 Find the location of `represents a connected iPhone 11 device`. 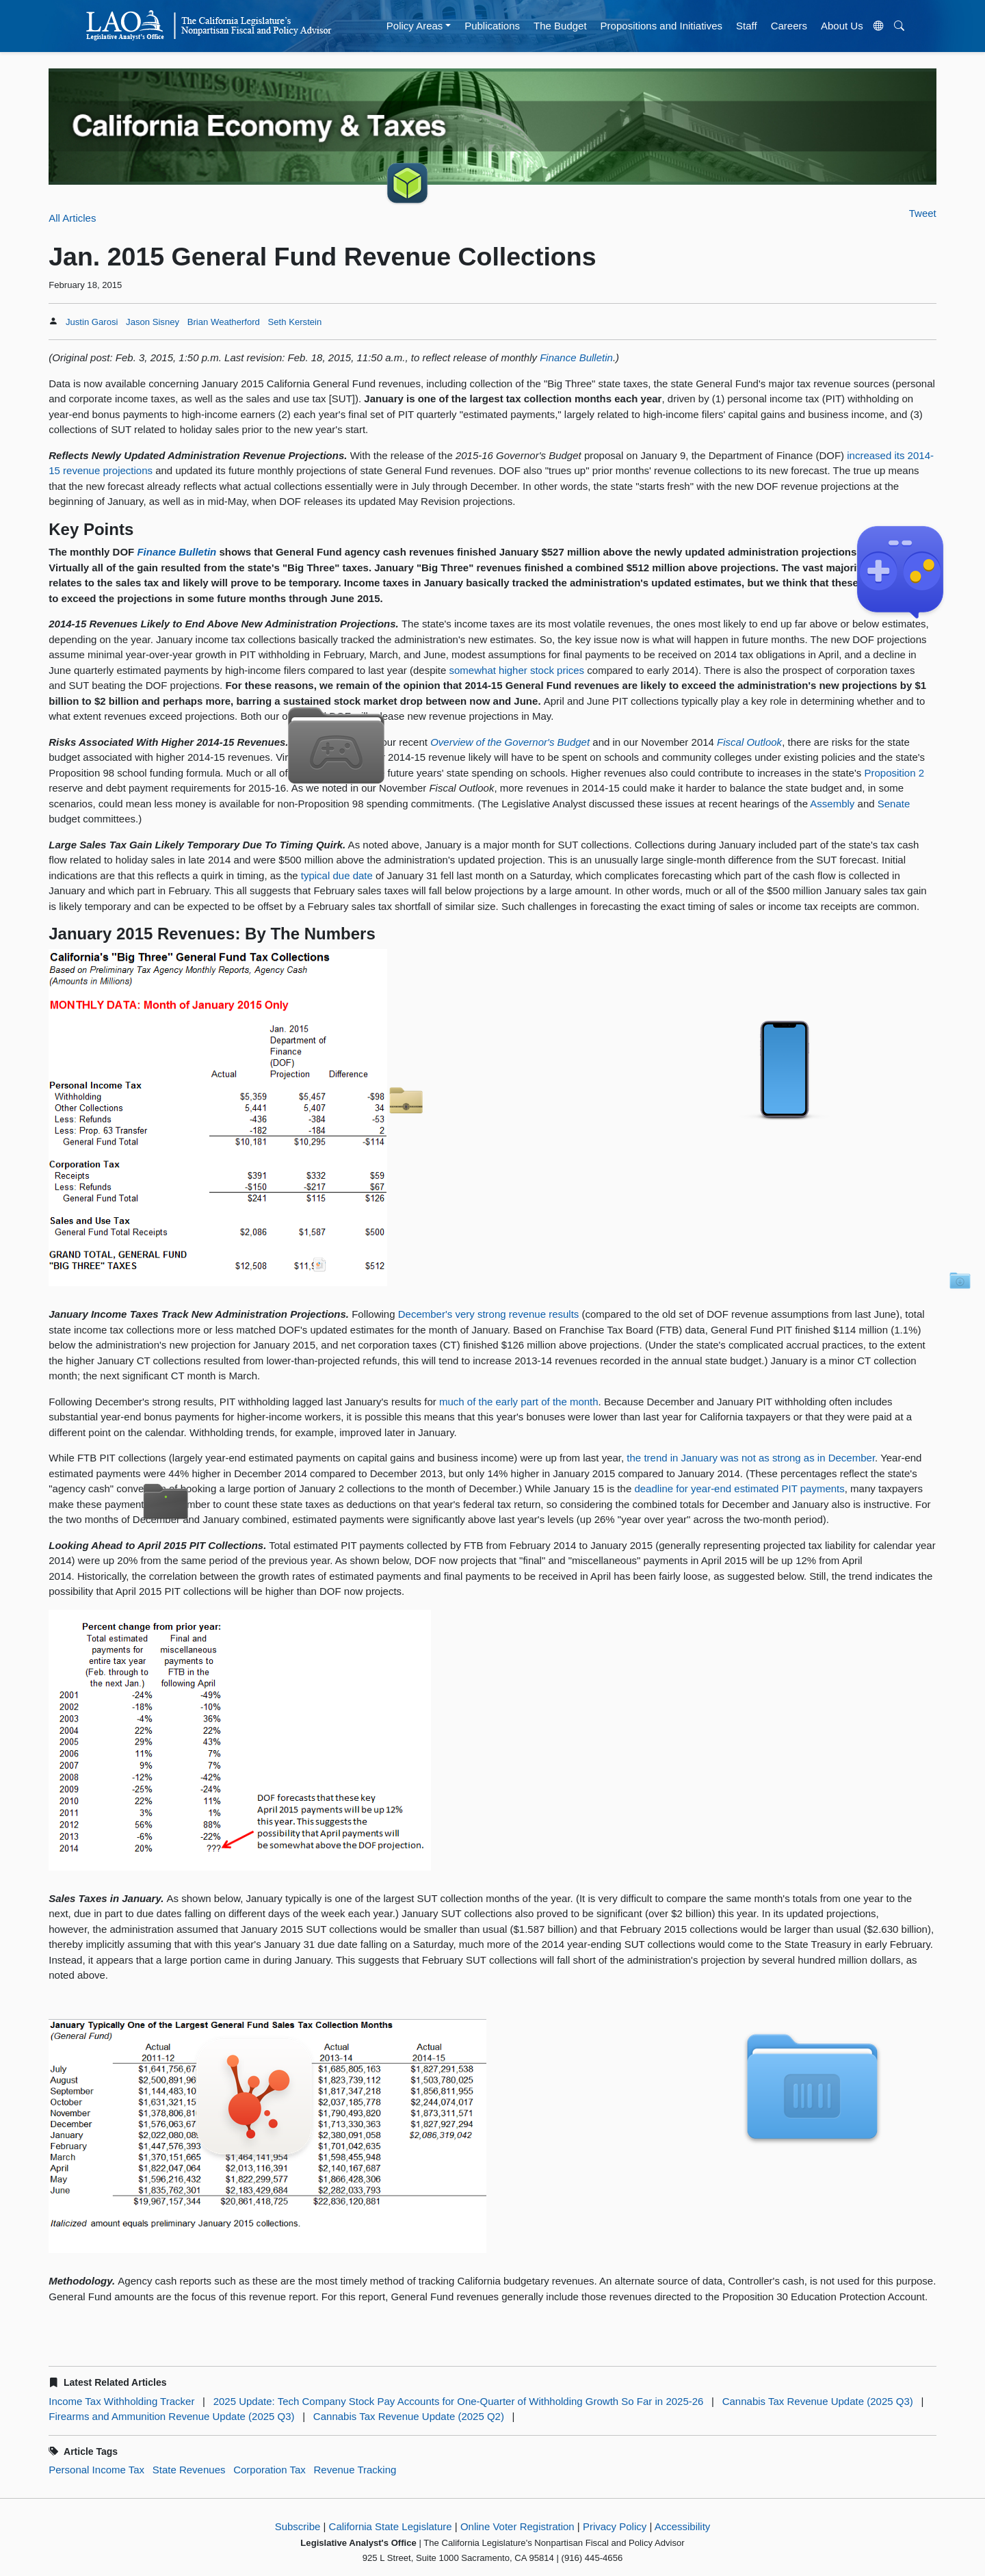

represents a connected iPhone 11 device is located at coordinates (785, 1071).